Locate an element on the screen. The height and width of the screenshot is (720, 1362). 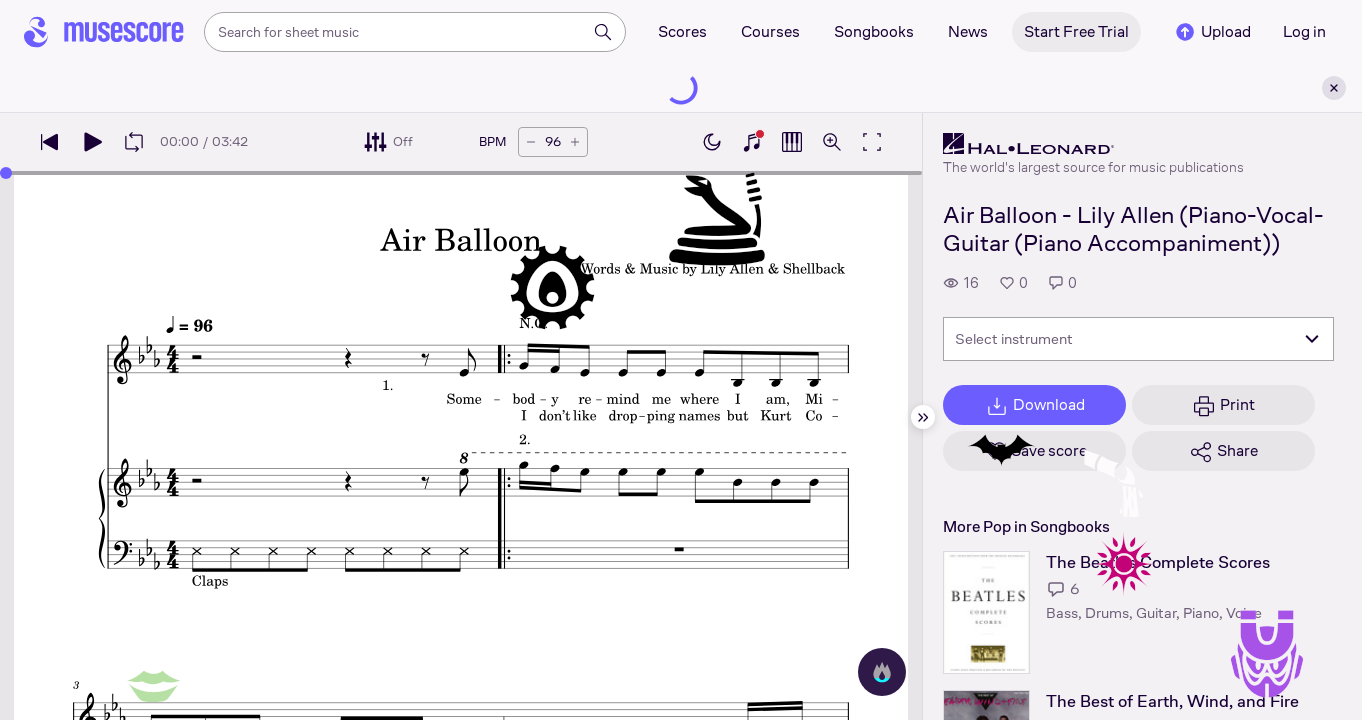
settings for oil or fluid-related features is located at coordinates (552, 287).